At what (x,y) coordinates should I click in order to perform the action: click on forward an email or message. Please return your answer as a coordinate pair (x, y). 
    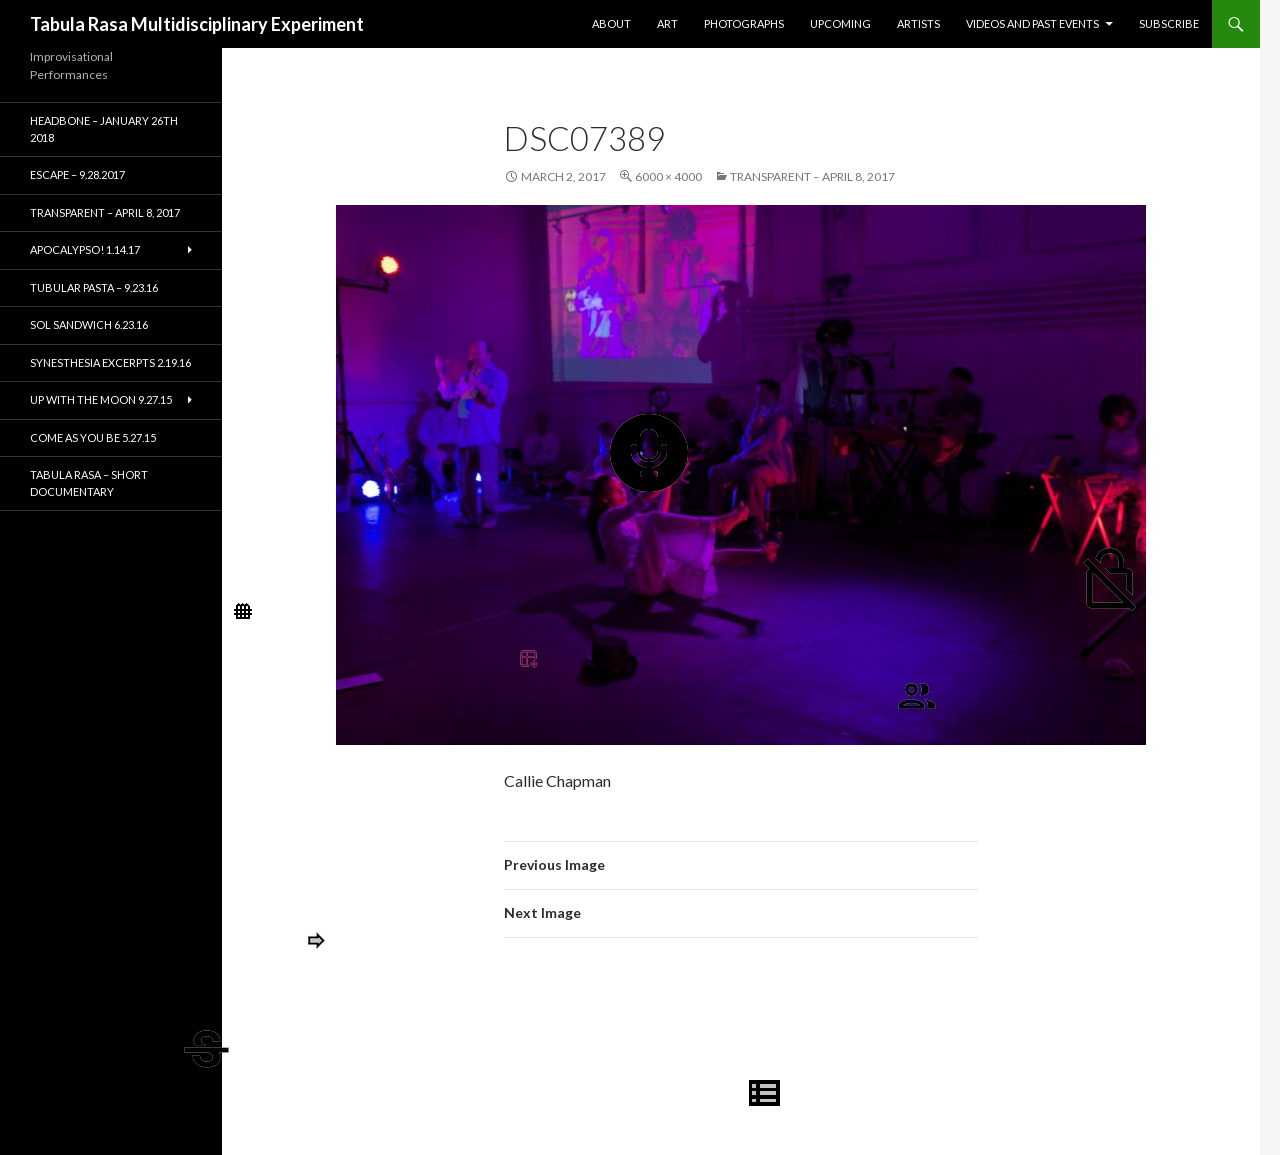
    Looking at the image, I should click on (316, 940).